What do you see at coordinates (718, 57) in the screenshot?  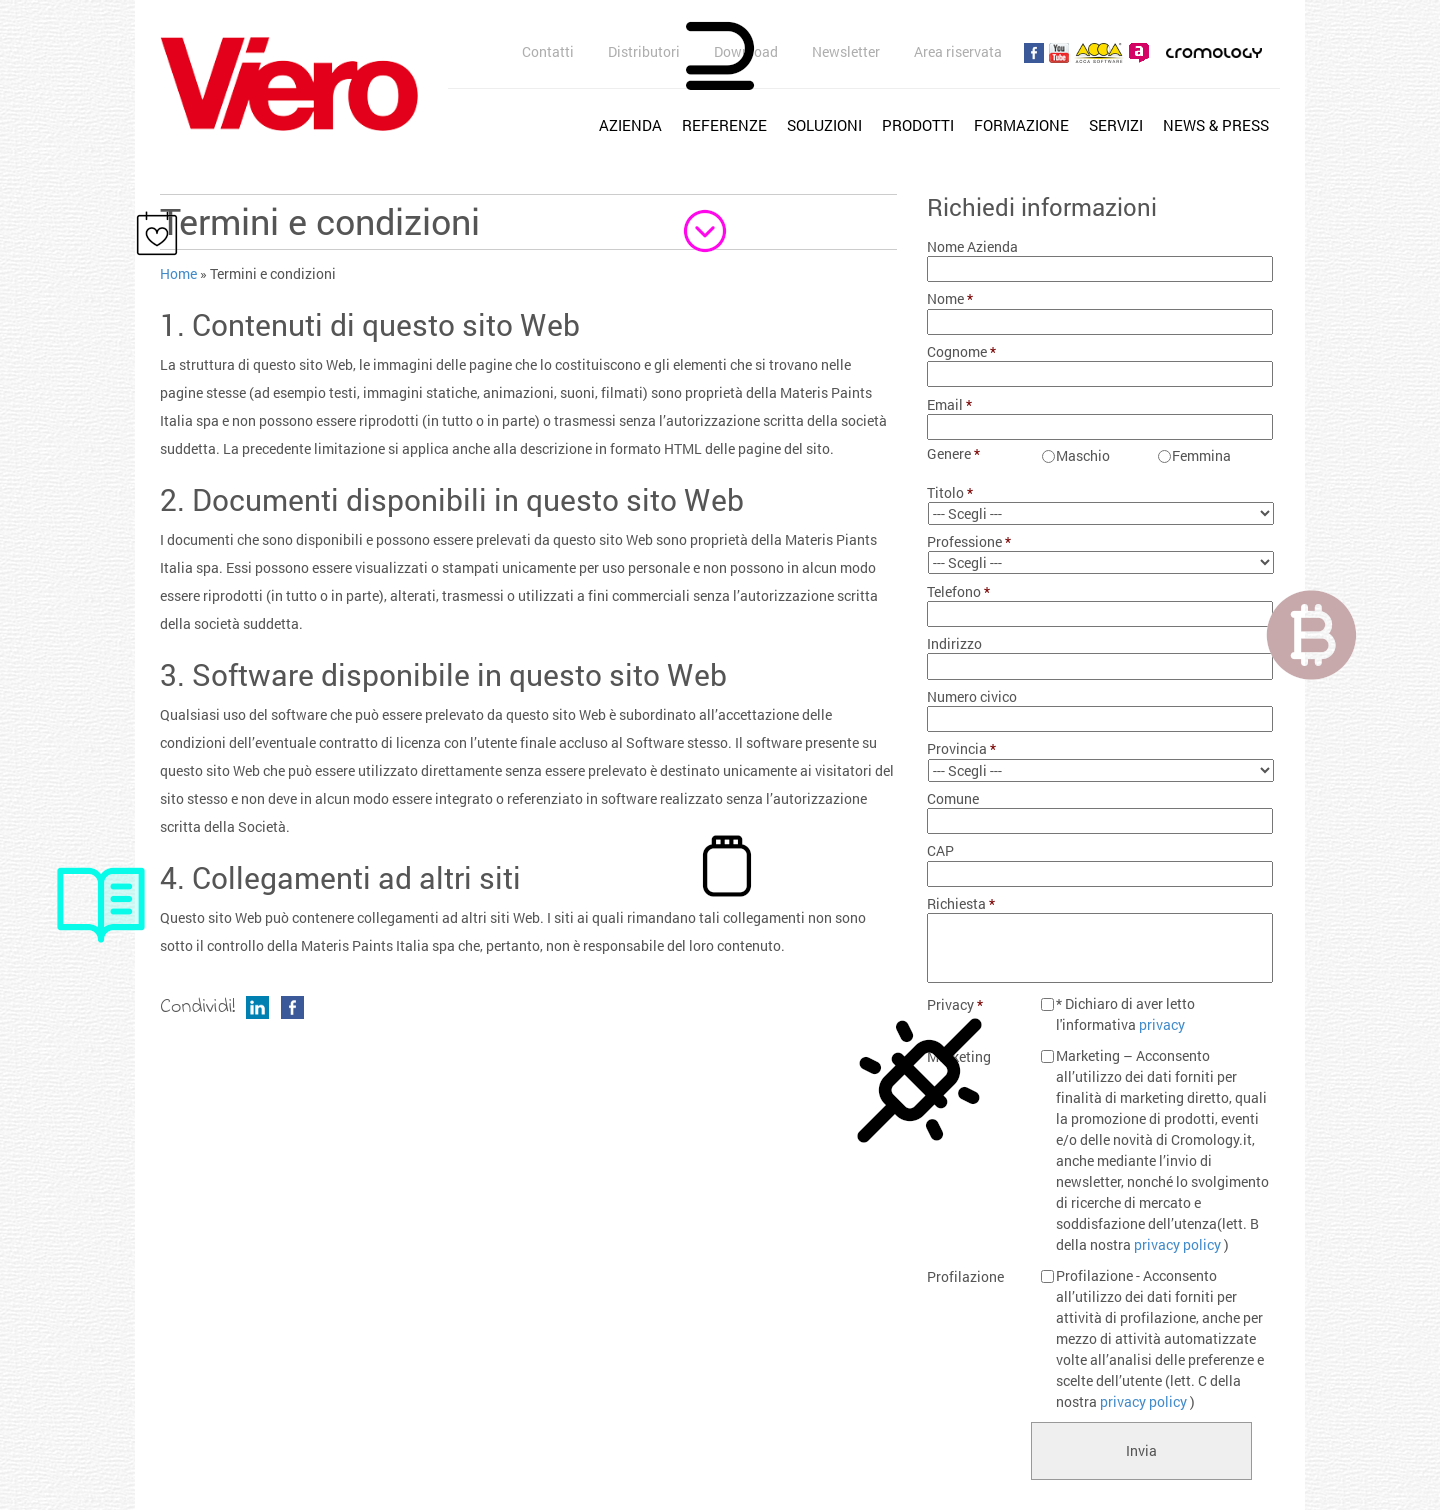 I see `indicates a superset relationship in mathematical notation` at bounding box center [718, 57].